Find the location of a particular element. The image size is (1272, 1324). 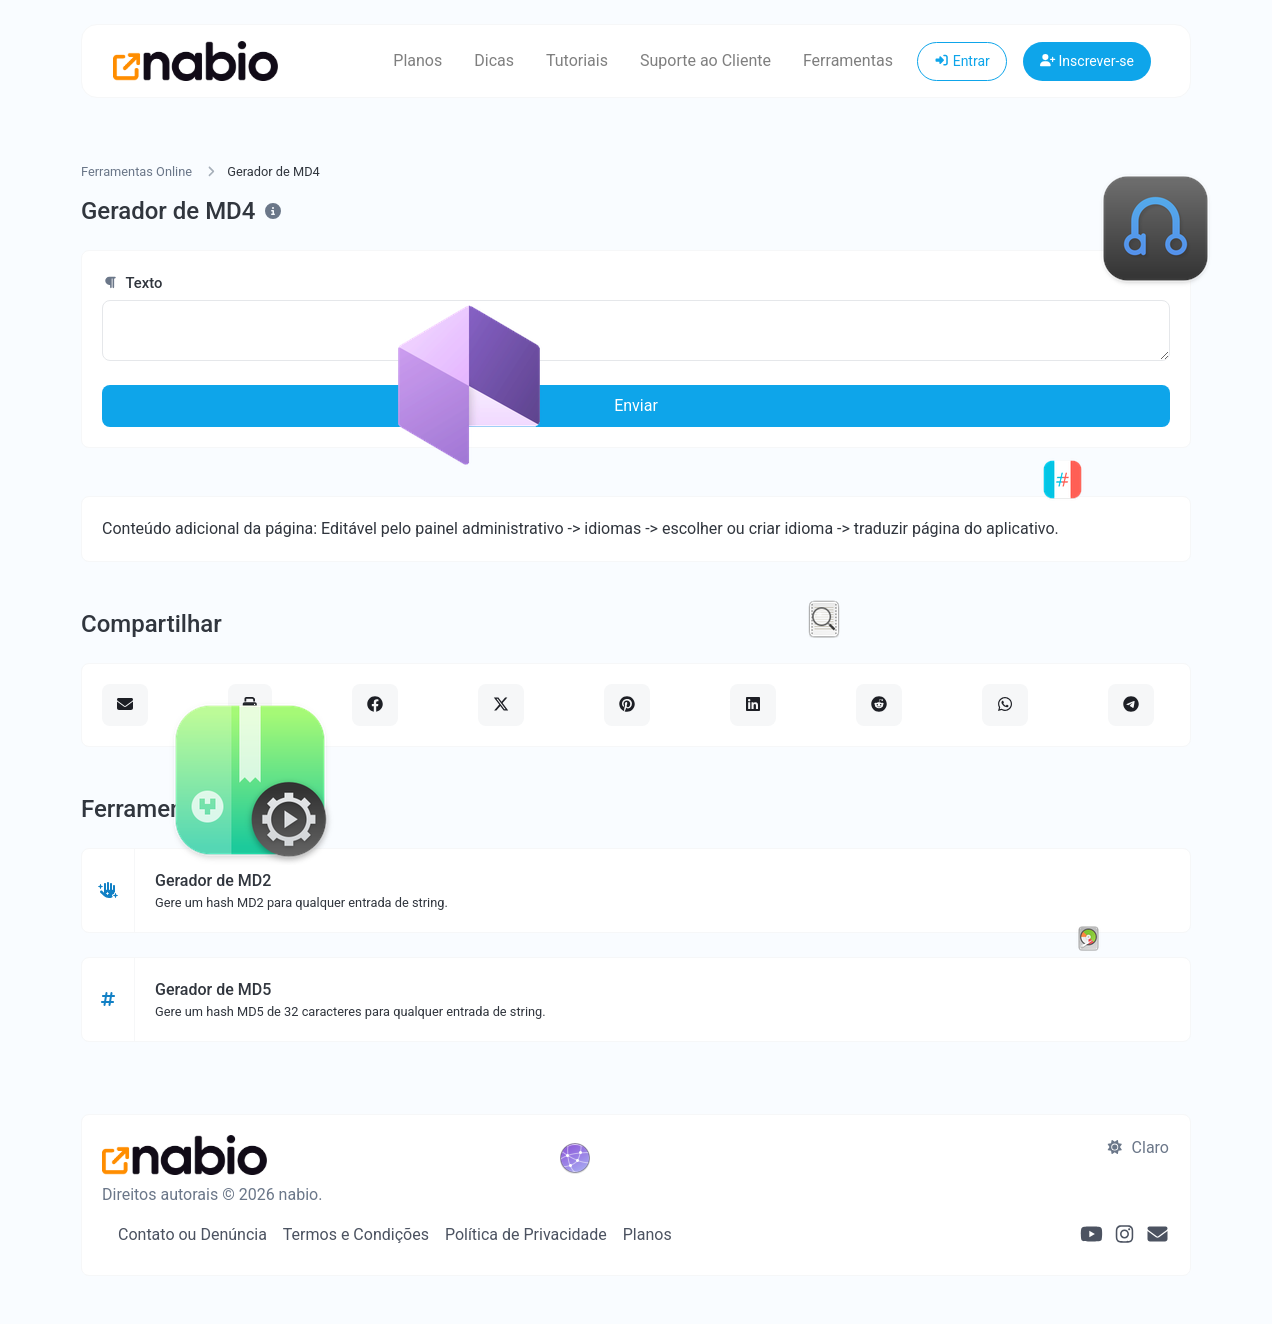

access network workgroup or shared resources is located at coordinates (575, 1158).